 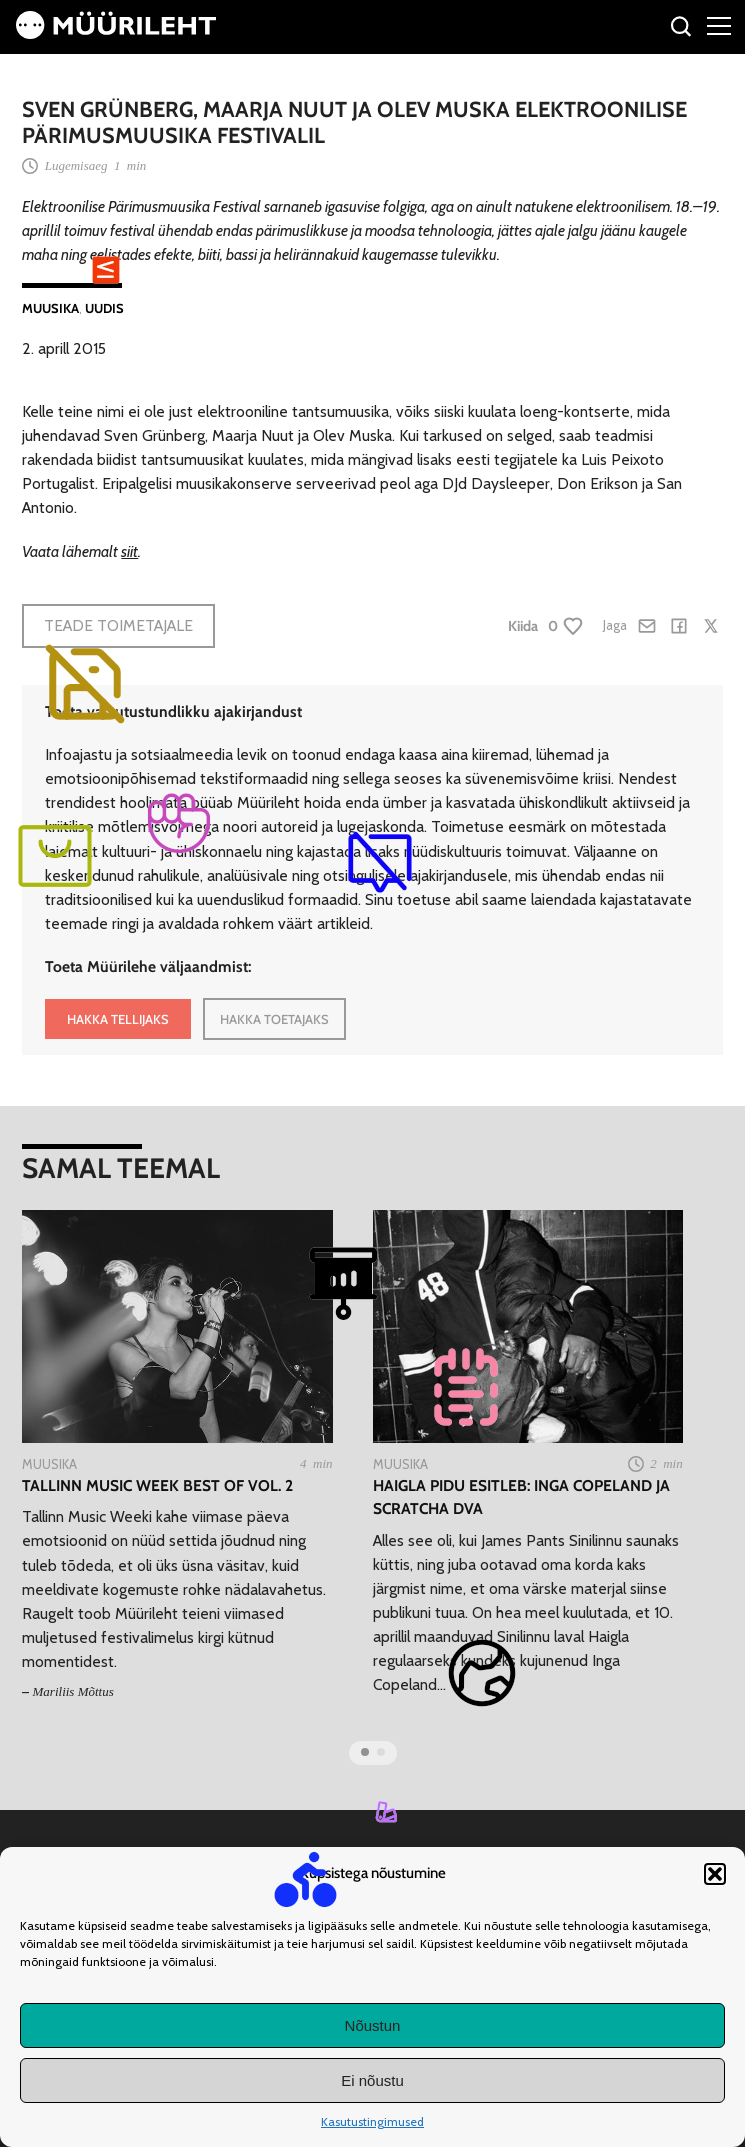 What do you see at coordinates (85, 684) in the screenshot?
I see `save function is disabled or unavailable` at bounding box center [85, 684].